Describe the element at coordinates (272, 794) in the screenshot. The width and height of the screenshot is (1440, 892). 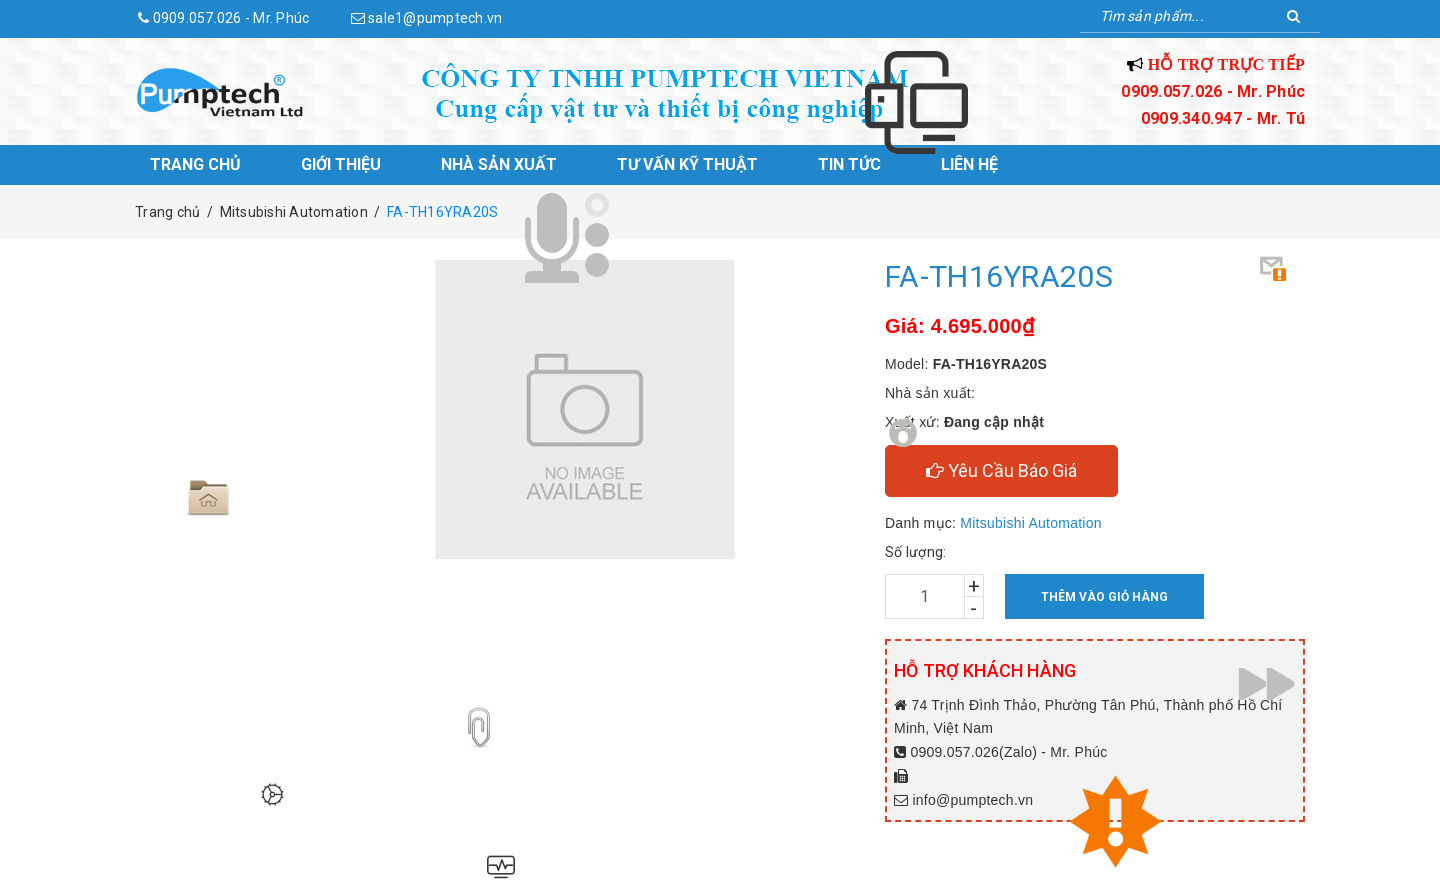
I see `access system settings and preferences` at that location.